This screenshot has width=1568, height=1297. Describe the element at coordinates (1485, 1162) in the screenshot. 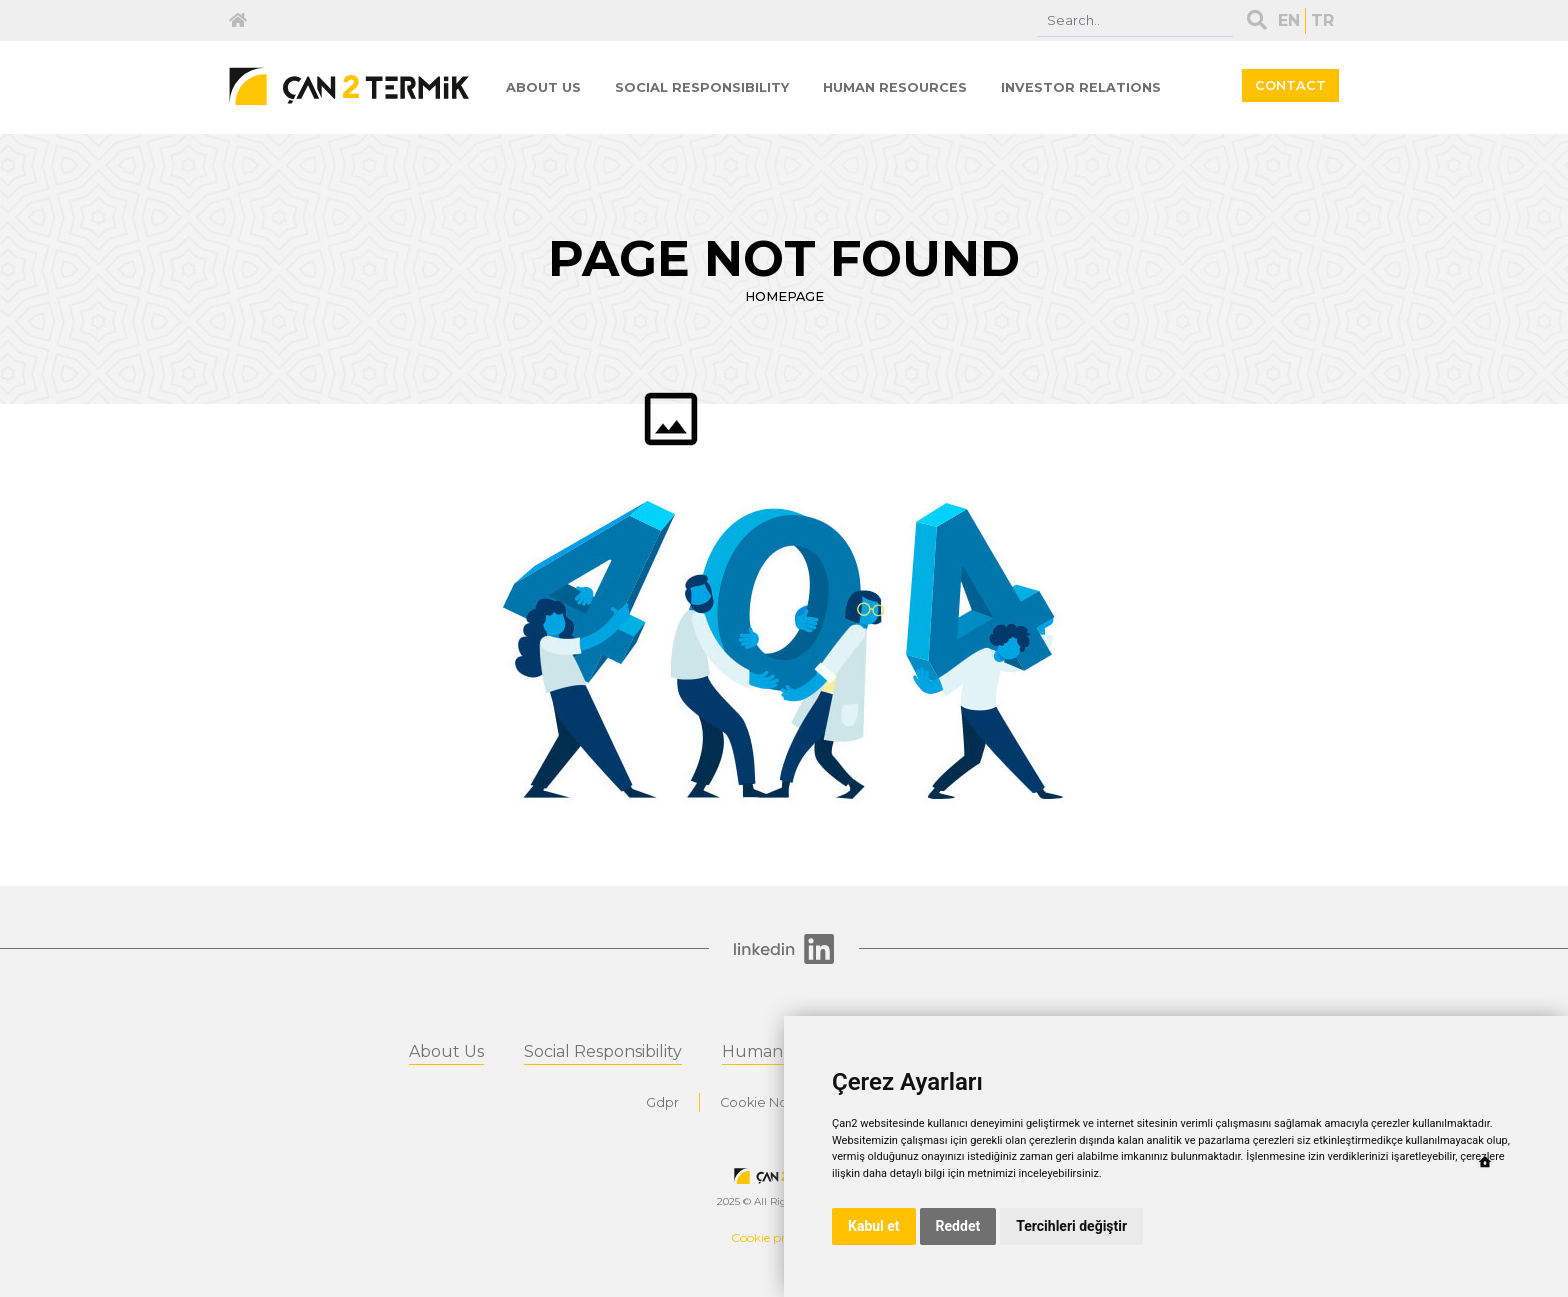

I see `indicates water damage or leak detected in home` at that location.